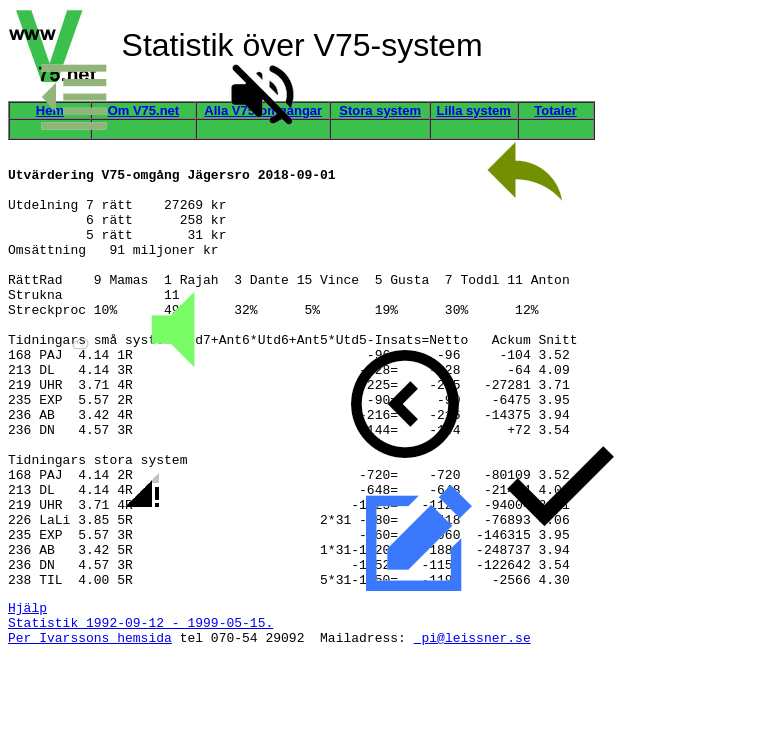 Image resolution: width=768 pixels, height=752 pixels. What do you see at coordinates (525, 170) in the screenshot?
I see `reply to a message` at bounding box center [525, 170].